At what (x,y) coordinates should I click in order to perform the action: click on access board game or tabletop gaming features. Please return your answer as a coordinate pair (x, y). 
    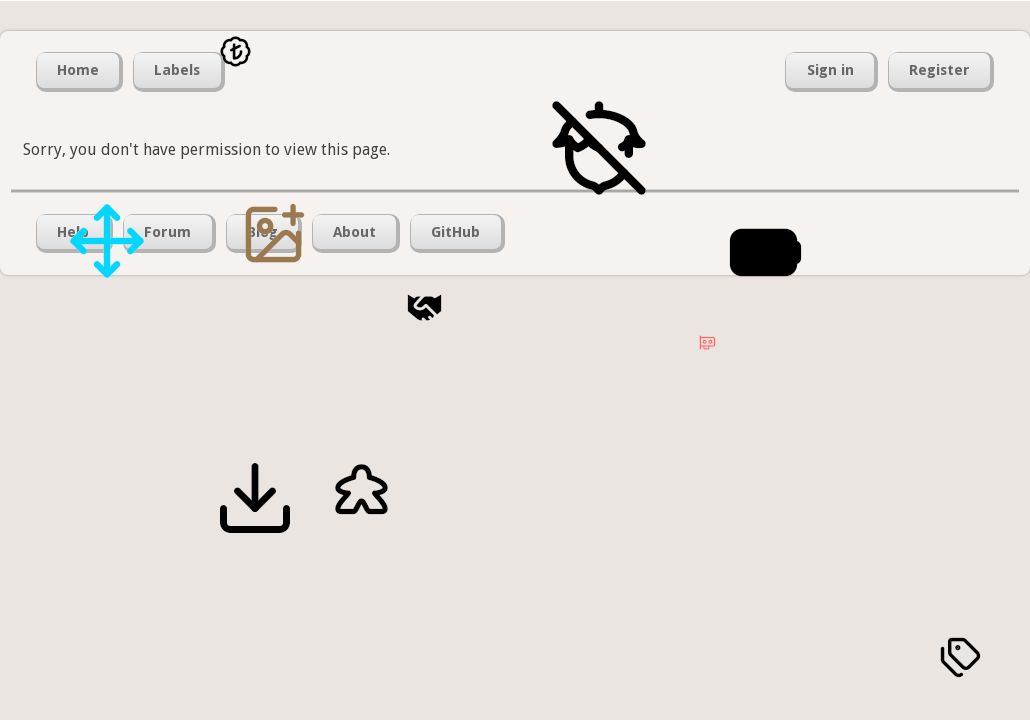
    Looking at the image, I should click on (361, 490).